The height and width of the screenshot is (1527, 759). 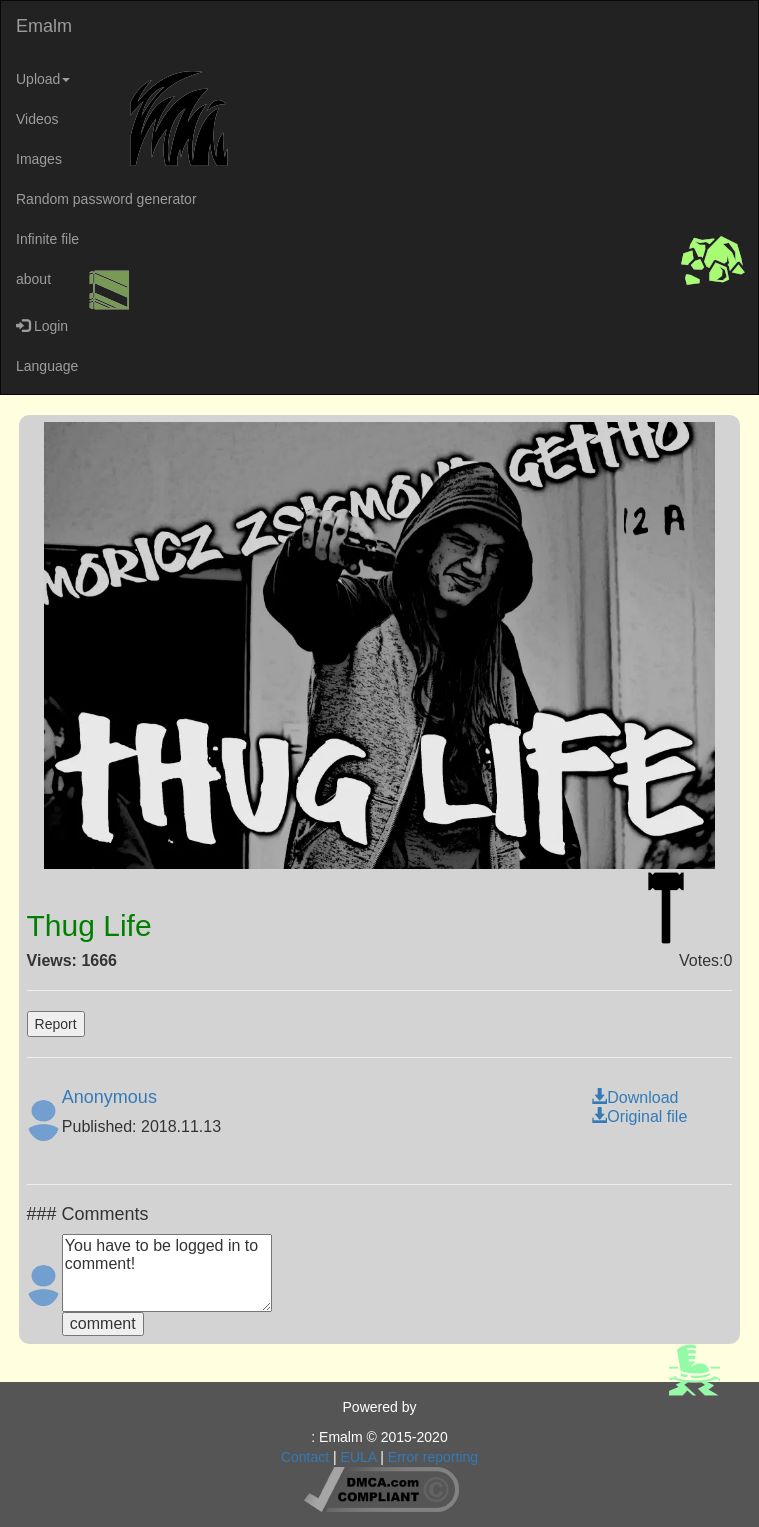 I want to click on collect or gather resources, so click(x=712, y=256).